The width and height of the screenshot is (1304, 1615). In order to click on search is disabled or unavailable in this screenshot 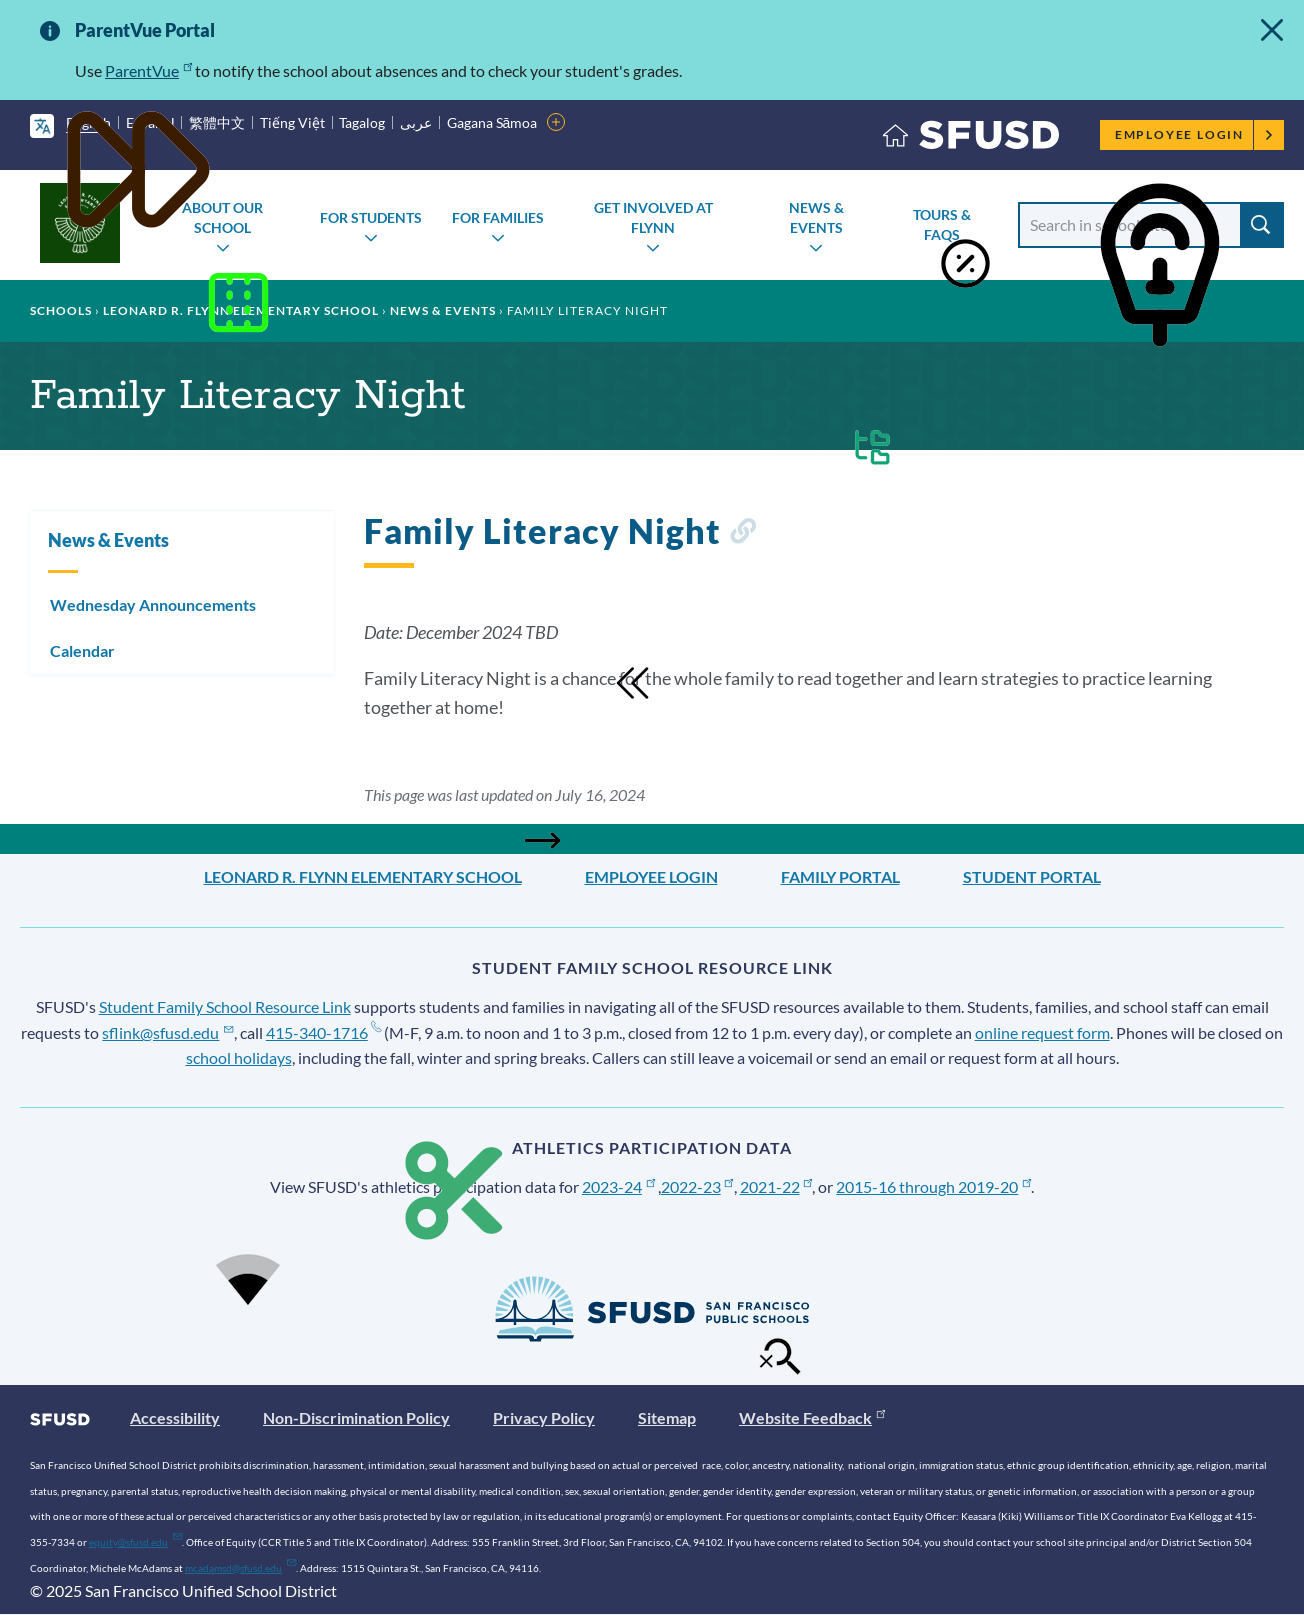, I will do `click(783, 1357)`.